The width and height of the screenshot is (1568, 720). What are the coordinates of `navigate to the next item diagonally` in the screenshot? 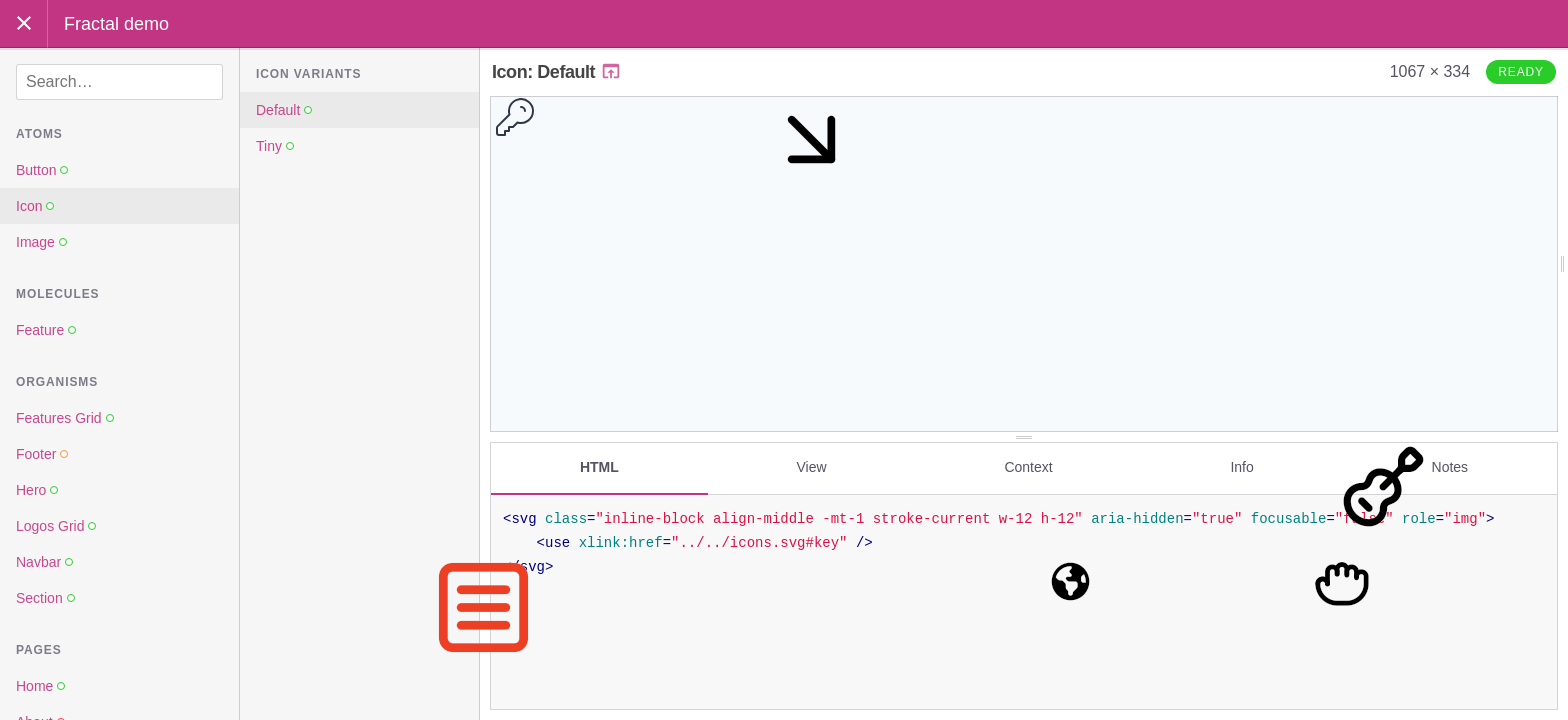 It's located at (811, 139).